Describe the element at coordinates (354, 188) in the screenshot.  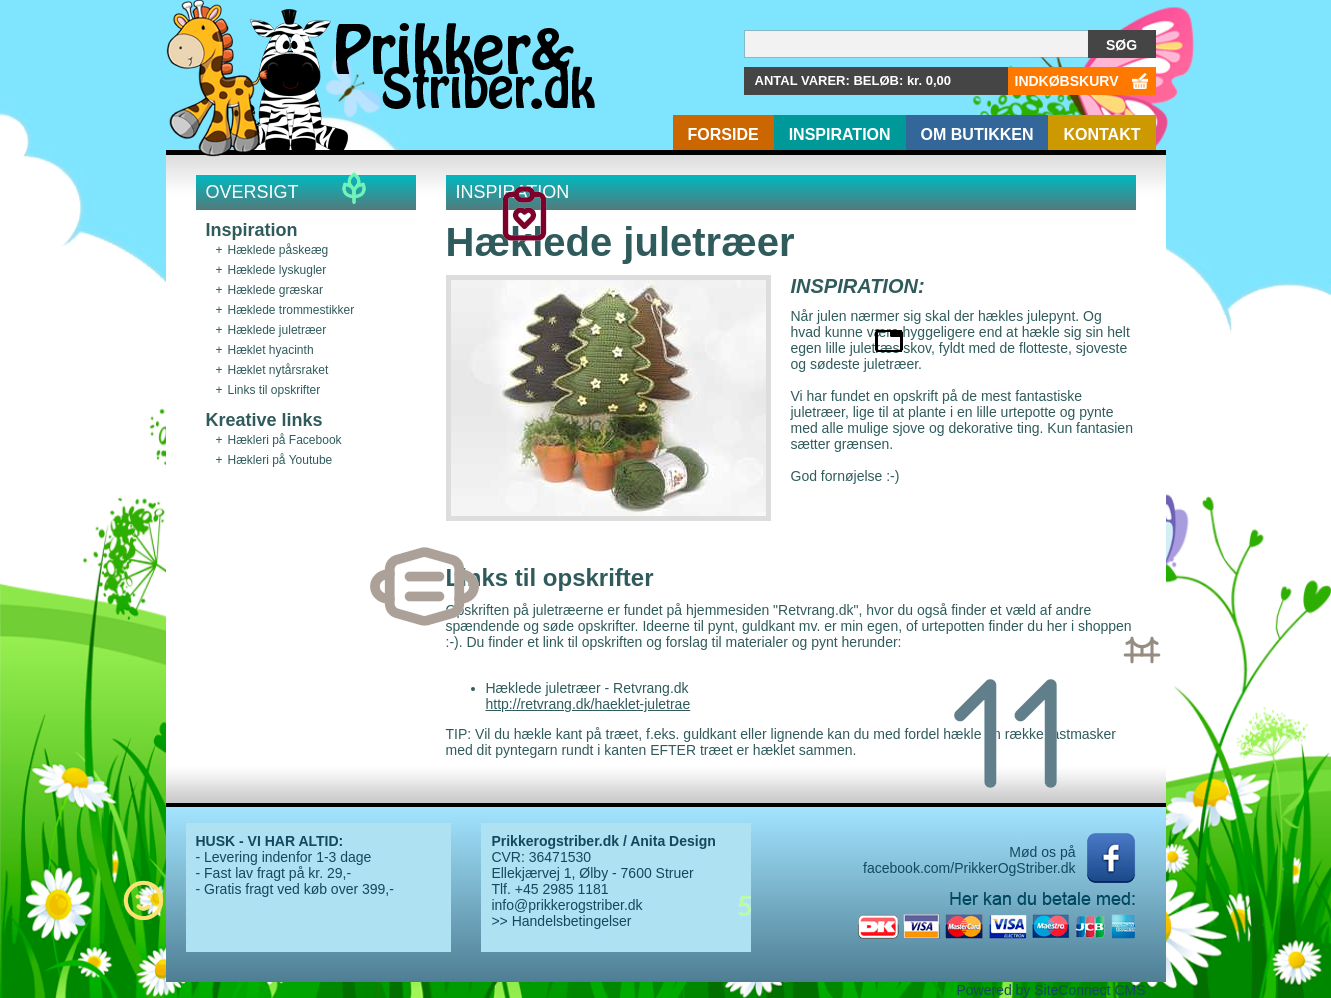
I see `indicates grain or wheat-based ingredients` at that location.